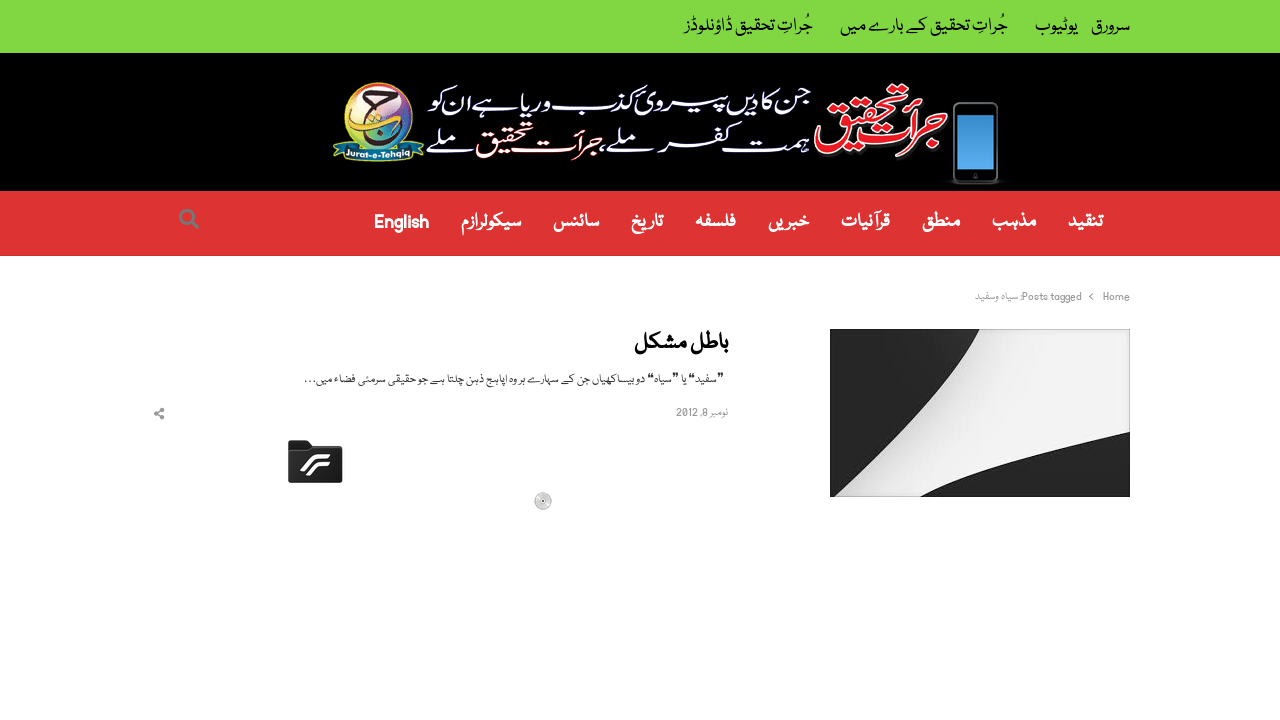 Image resolution: width=1280 pixels, height=720 pixels. Describe the element at coordinates (543, 501) in the screenshot. I see `access DVD-RW drive or disc` at that location.